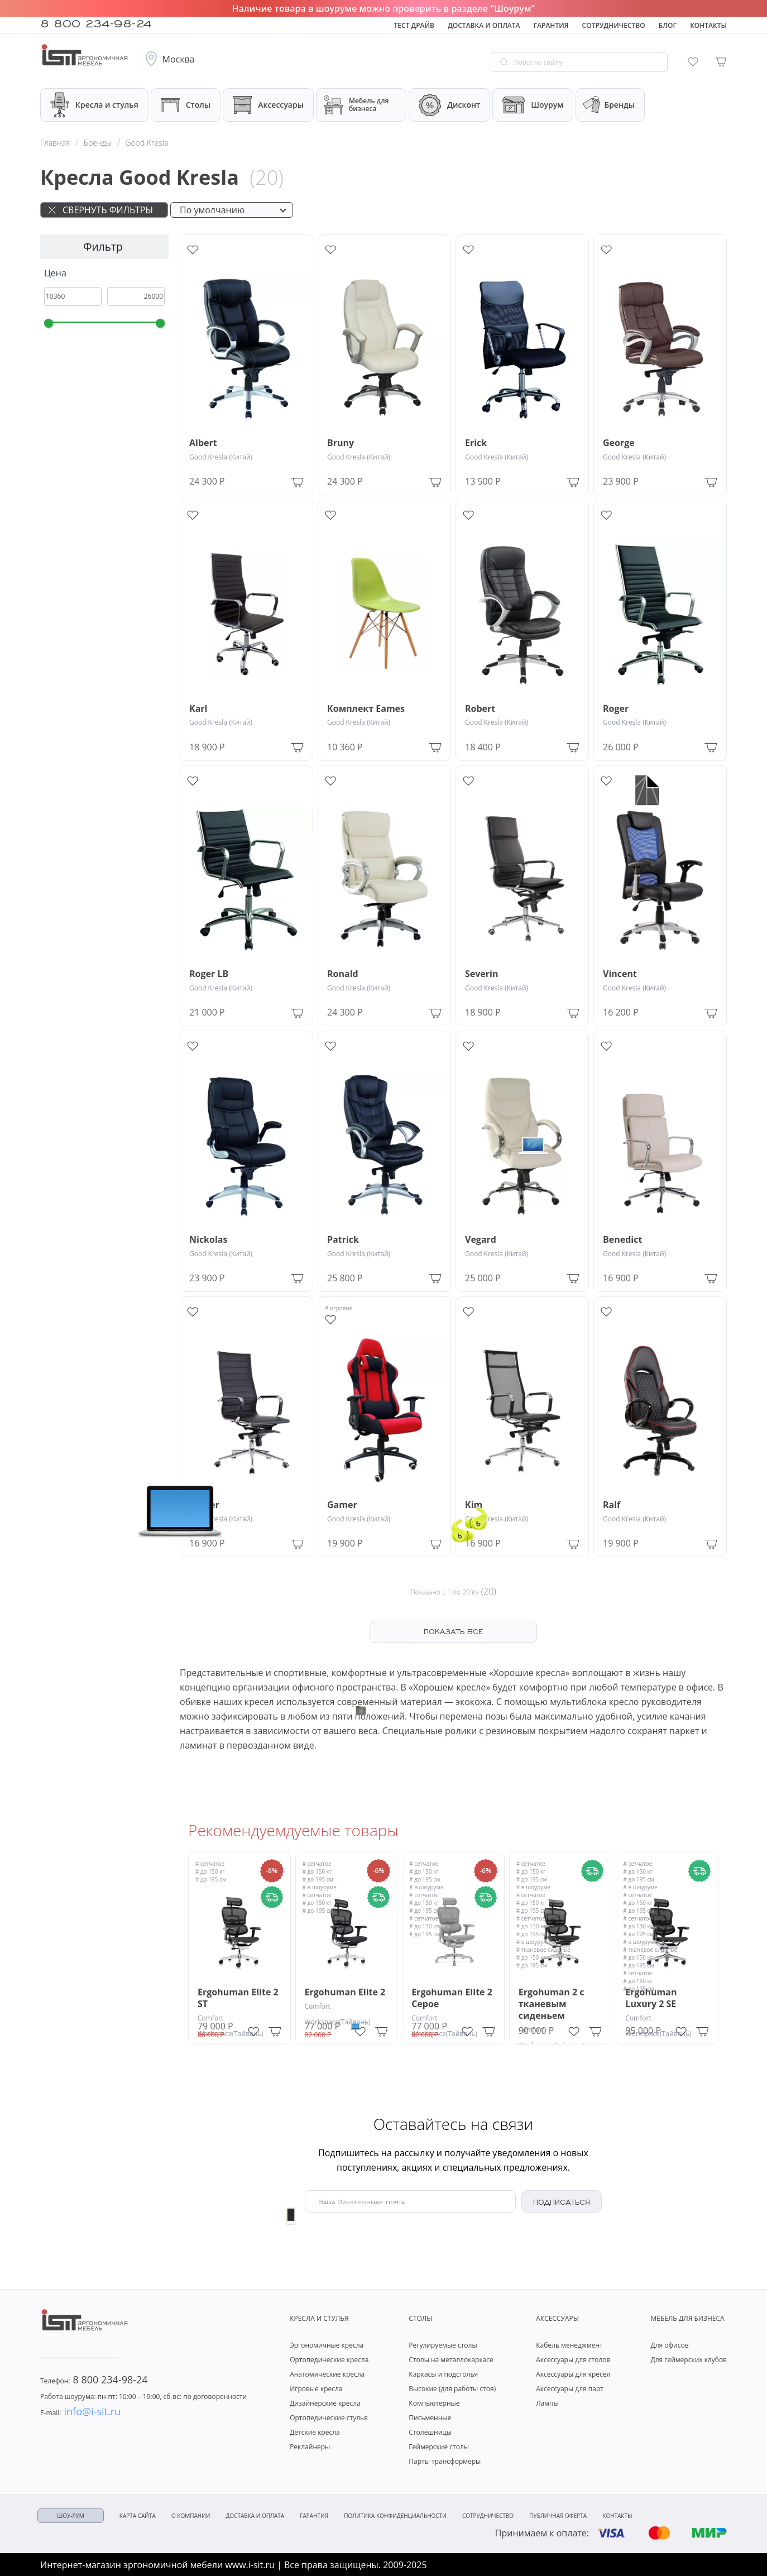  Describe the element at coordinates (361, 1710) in the screenshot. I see `open your documents folder` at that location.